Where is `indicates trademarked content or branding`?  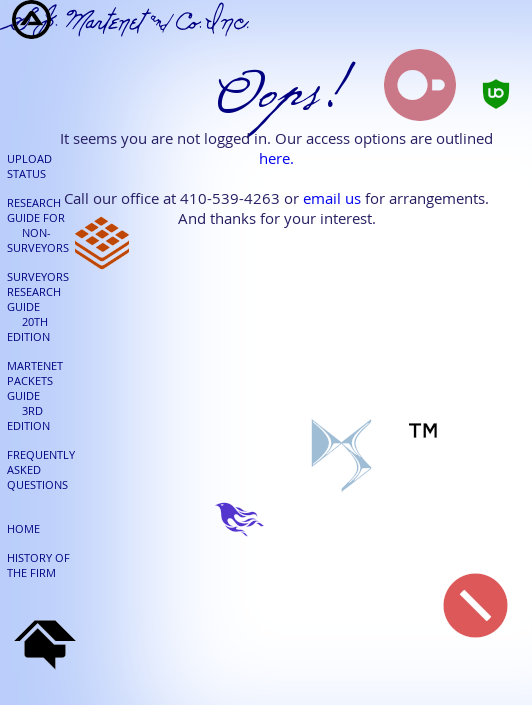
indicates trademarked content or branding is located at coordinates (423, 430).